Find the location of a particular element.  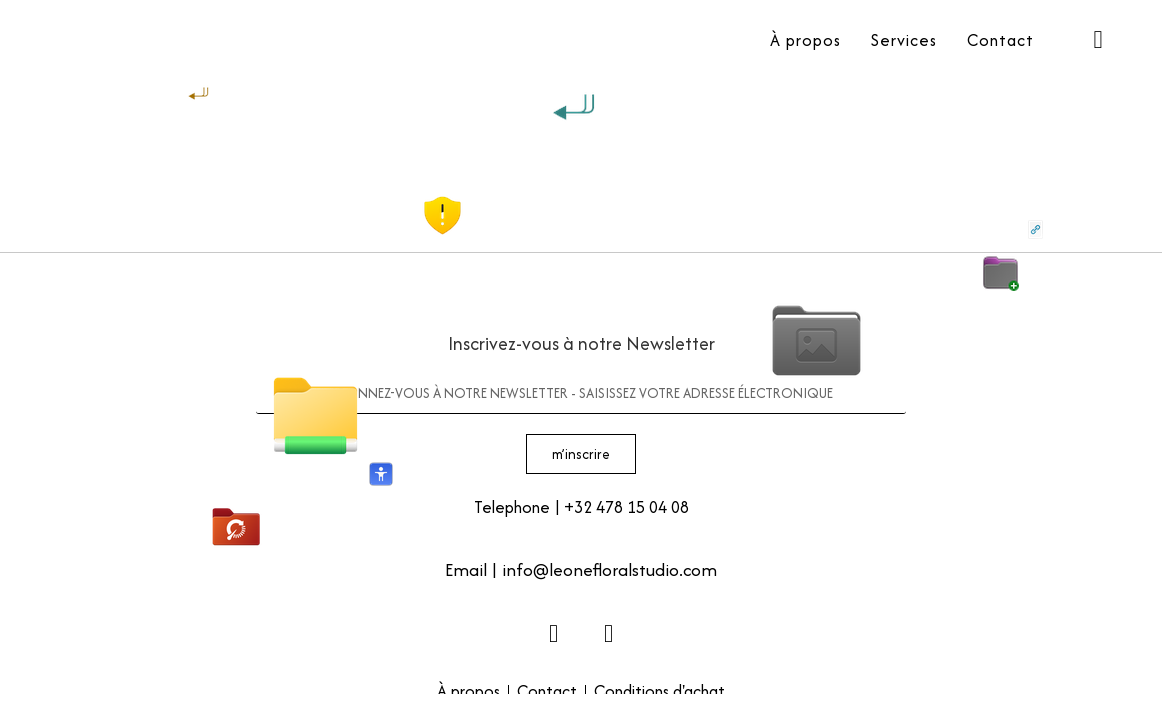

open amd storemi application folder is located at coordinates (236, 528).